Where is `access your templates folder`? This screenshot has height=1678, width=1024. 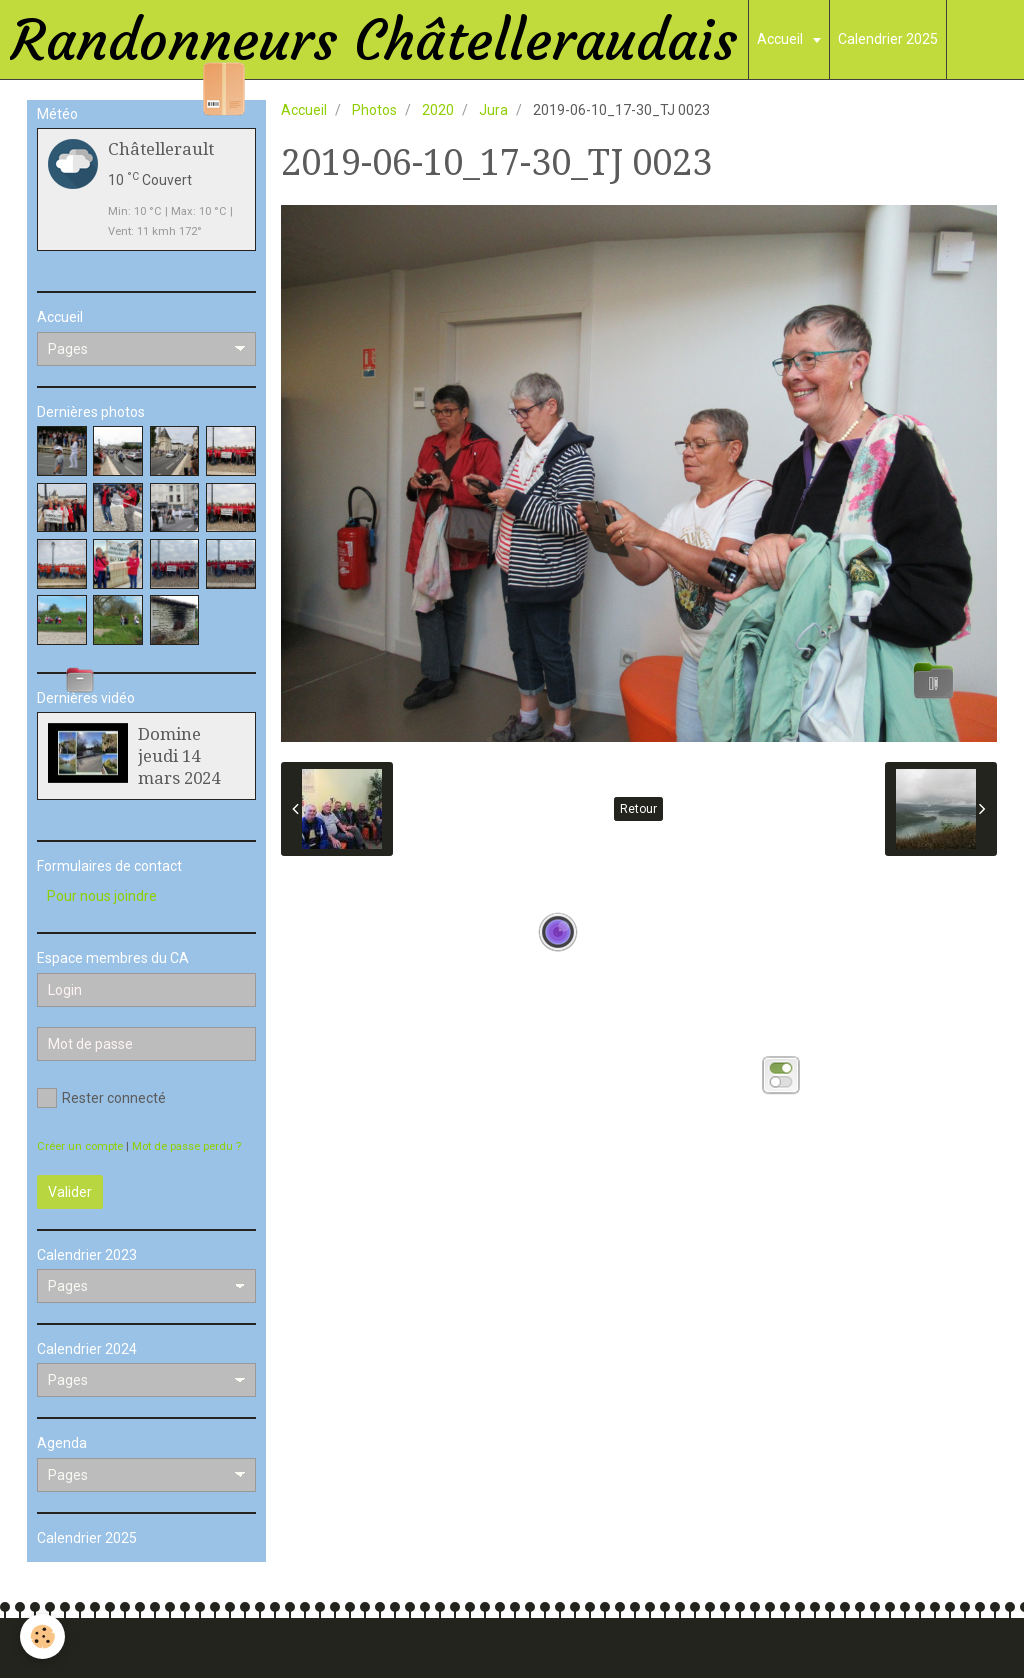
access your templates folder is located at coordinates (933, 680).